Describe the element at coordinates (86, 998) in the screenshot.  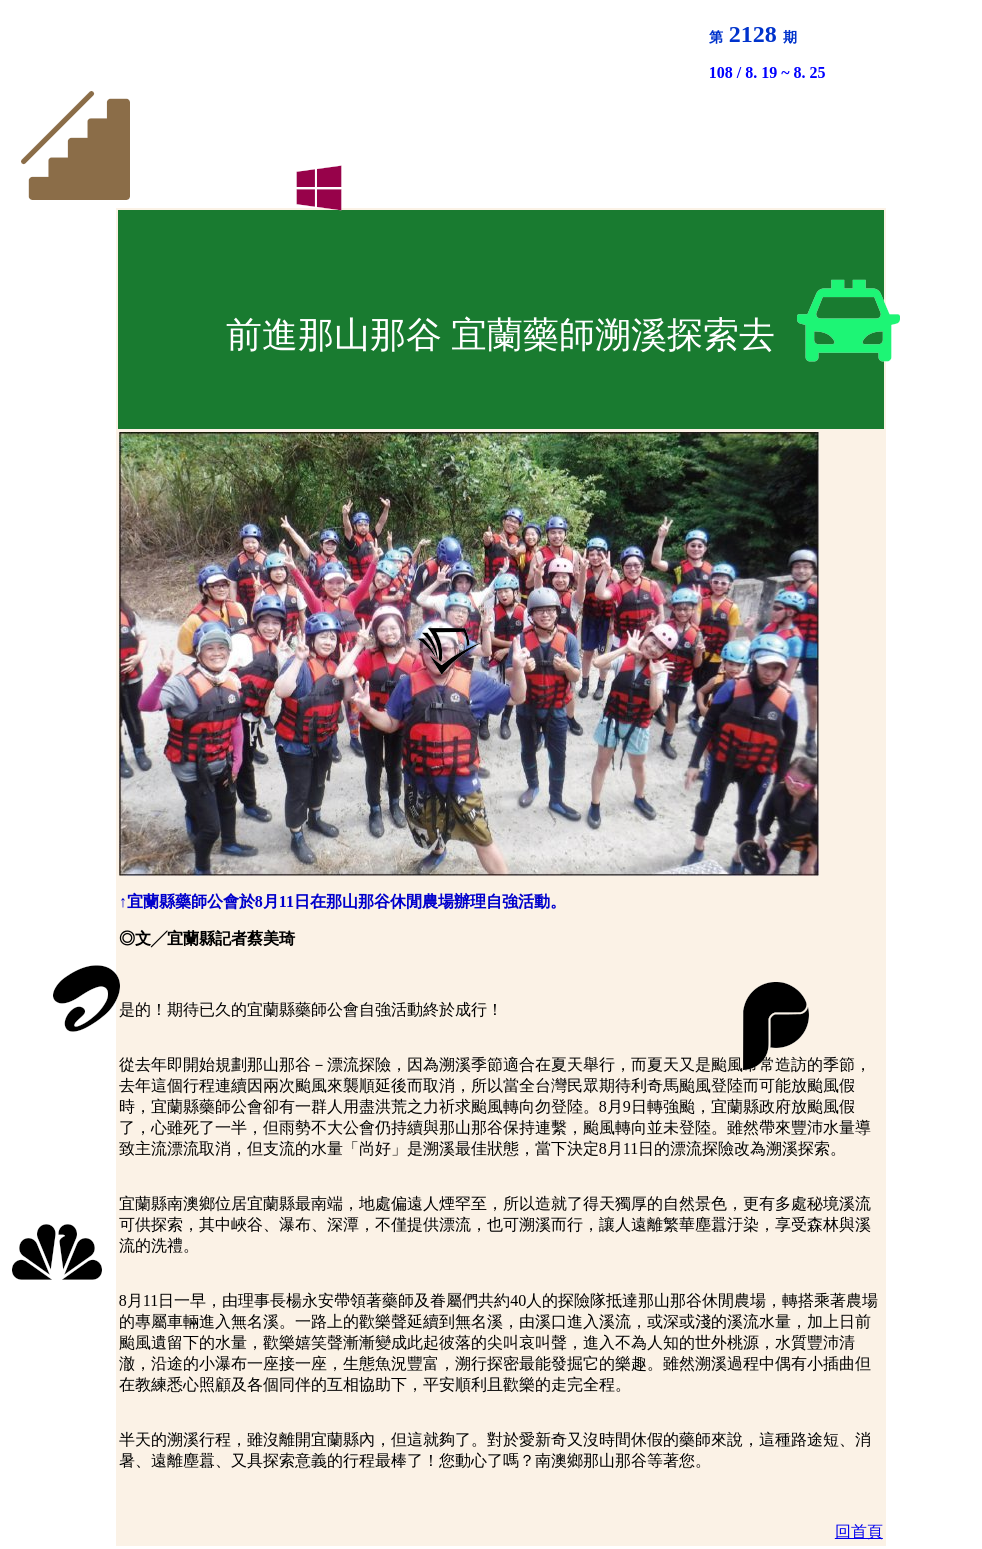
I see `airtel app or service` at that location.